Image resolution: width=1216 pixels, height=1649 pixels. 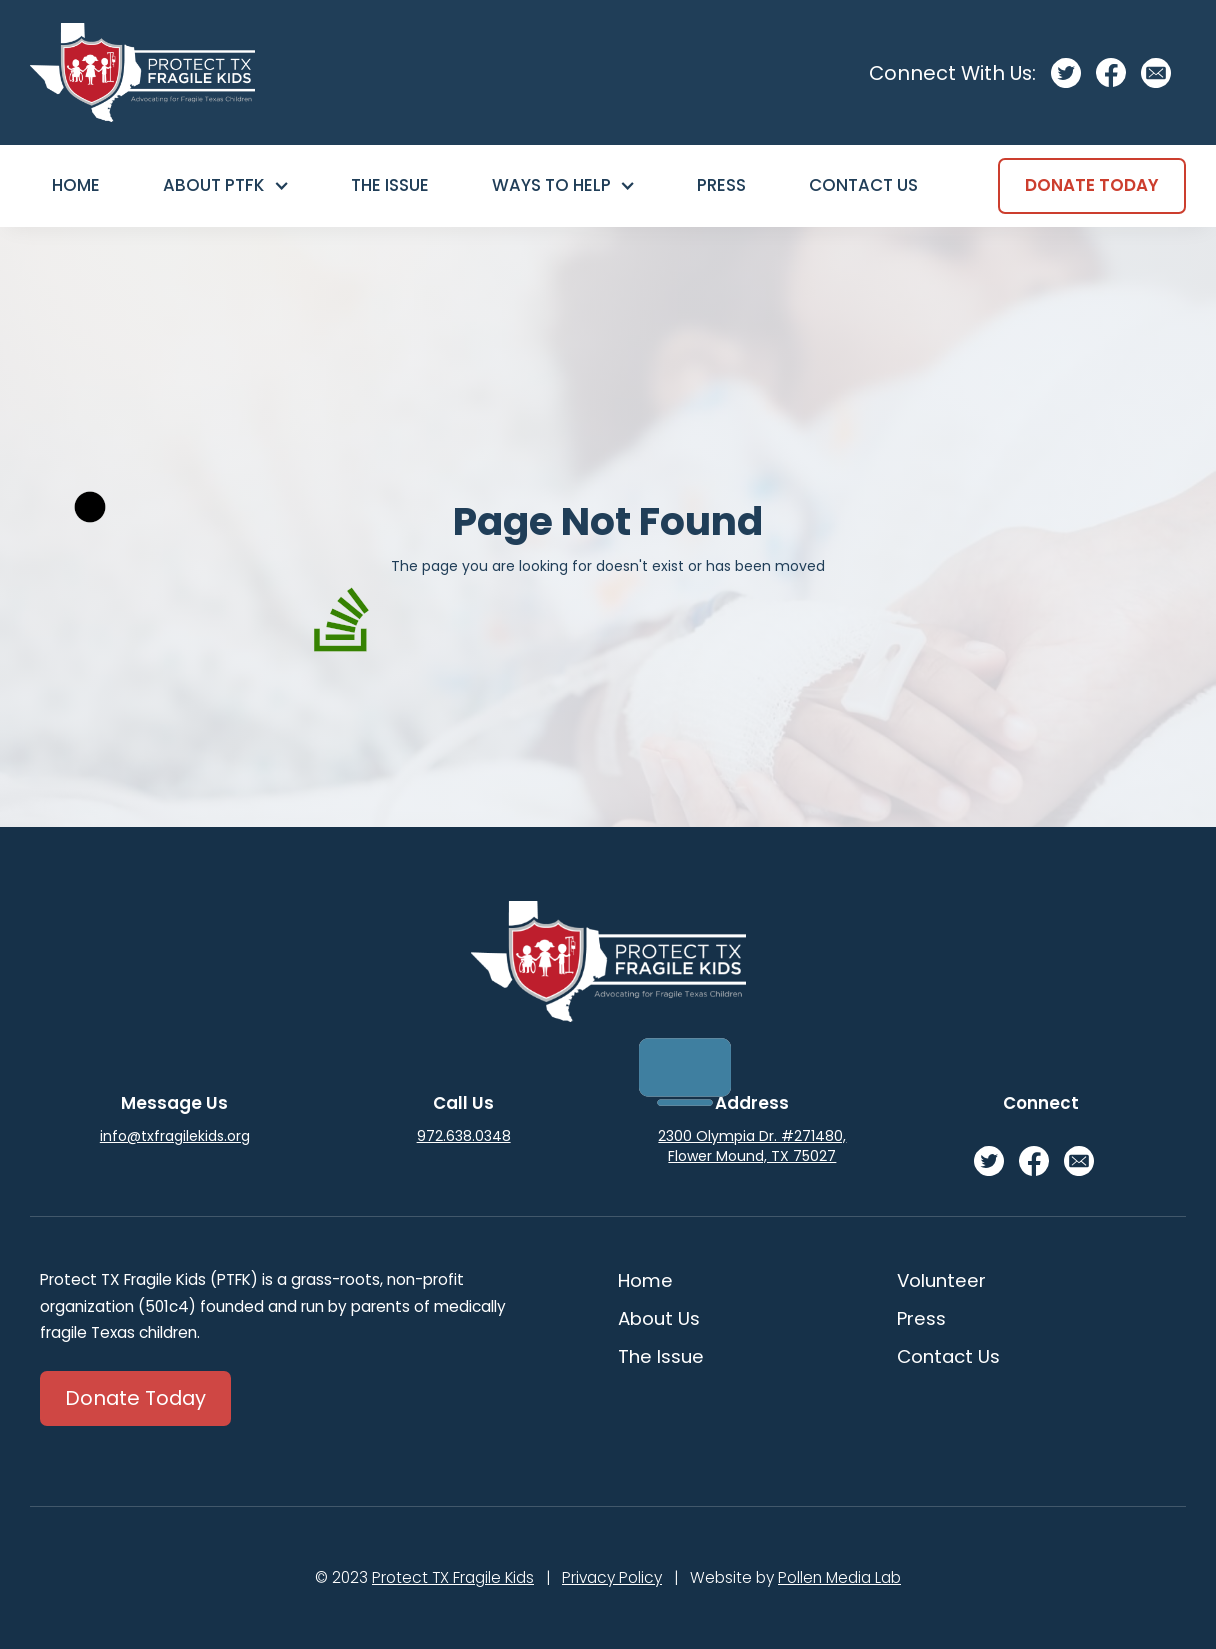 What do you see at coordinates (90, 507) in the screenshot?
I see `select or mark an item` at bounding box center [90, 507].